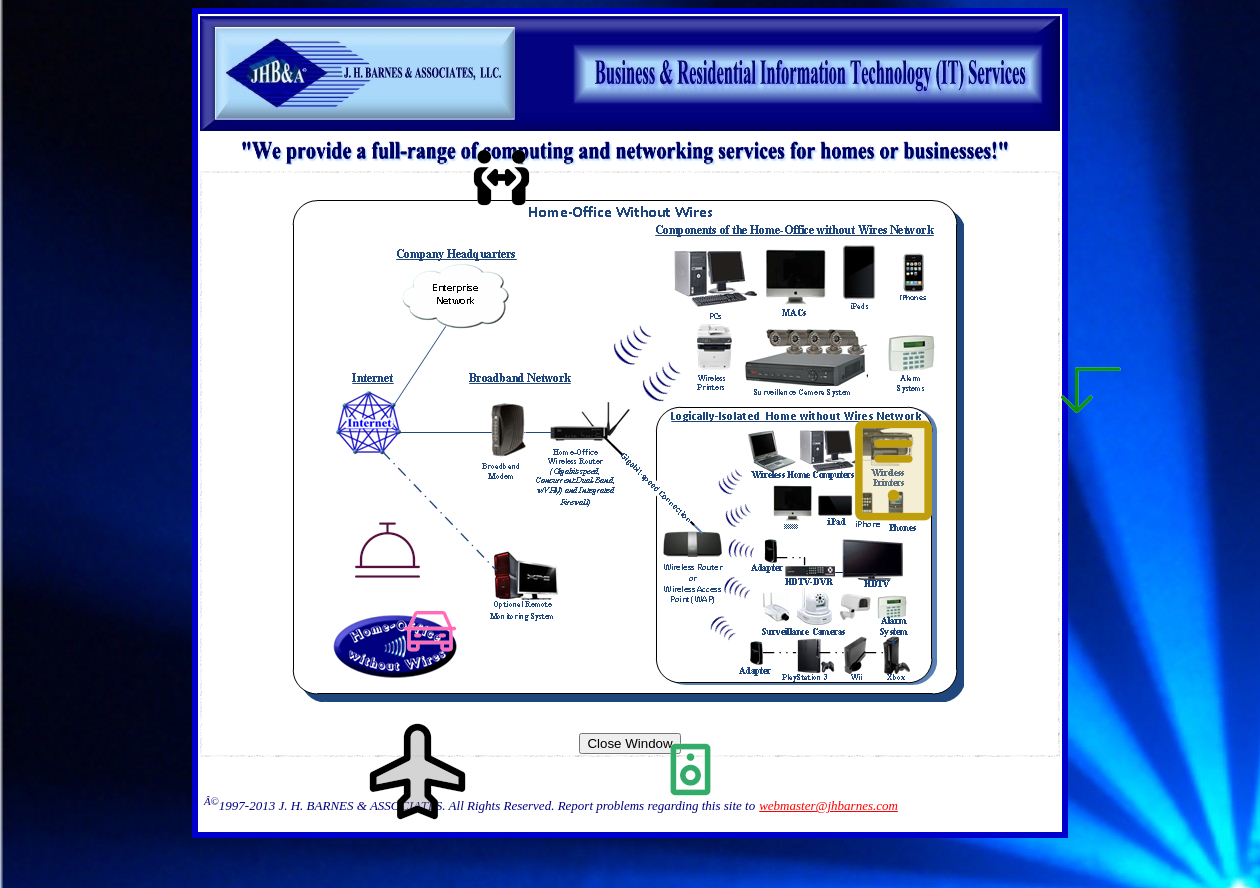 The image size is (1260, 888). Describe the element at coordinates (690, 769) in the screenshot. I see `access audio or speaker settings` at that location.